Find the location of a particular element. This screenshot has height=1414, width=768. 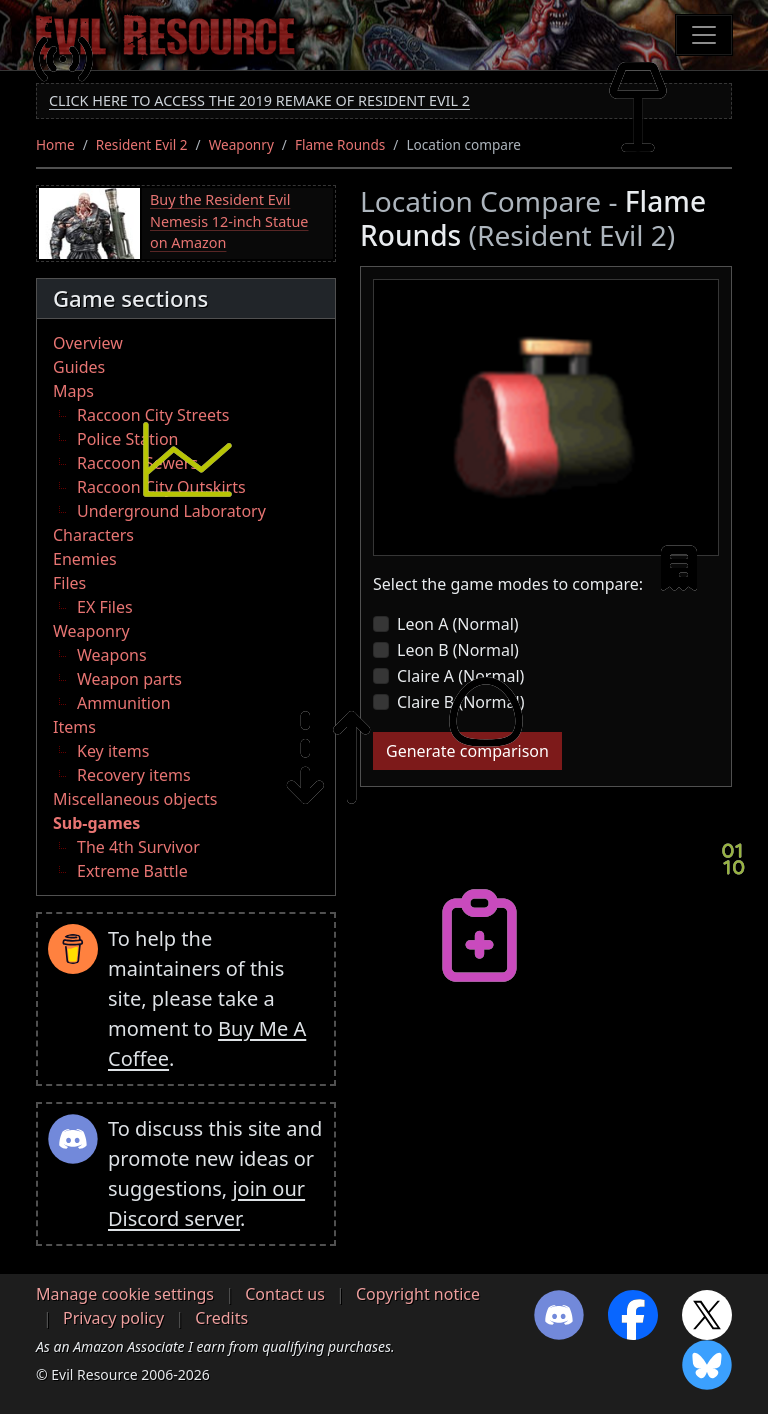

toggle floor lamp on or off is located at coordinates (638, 107).